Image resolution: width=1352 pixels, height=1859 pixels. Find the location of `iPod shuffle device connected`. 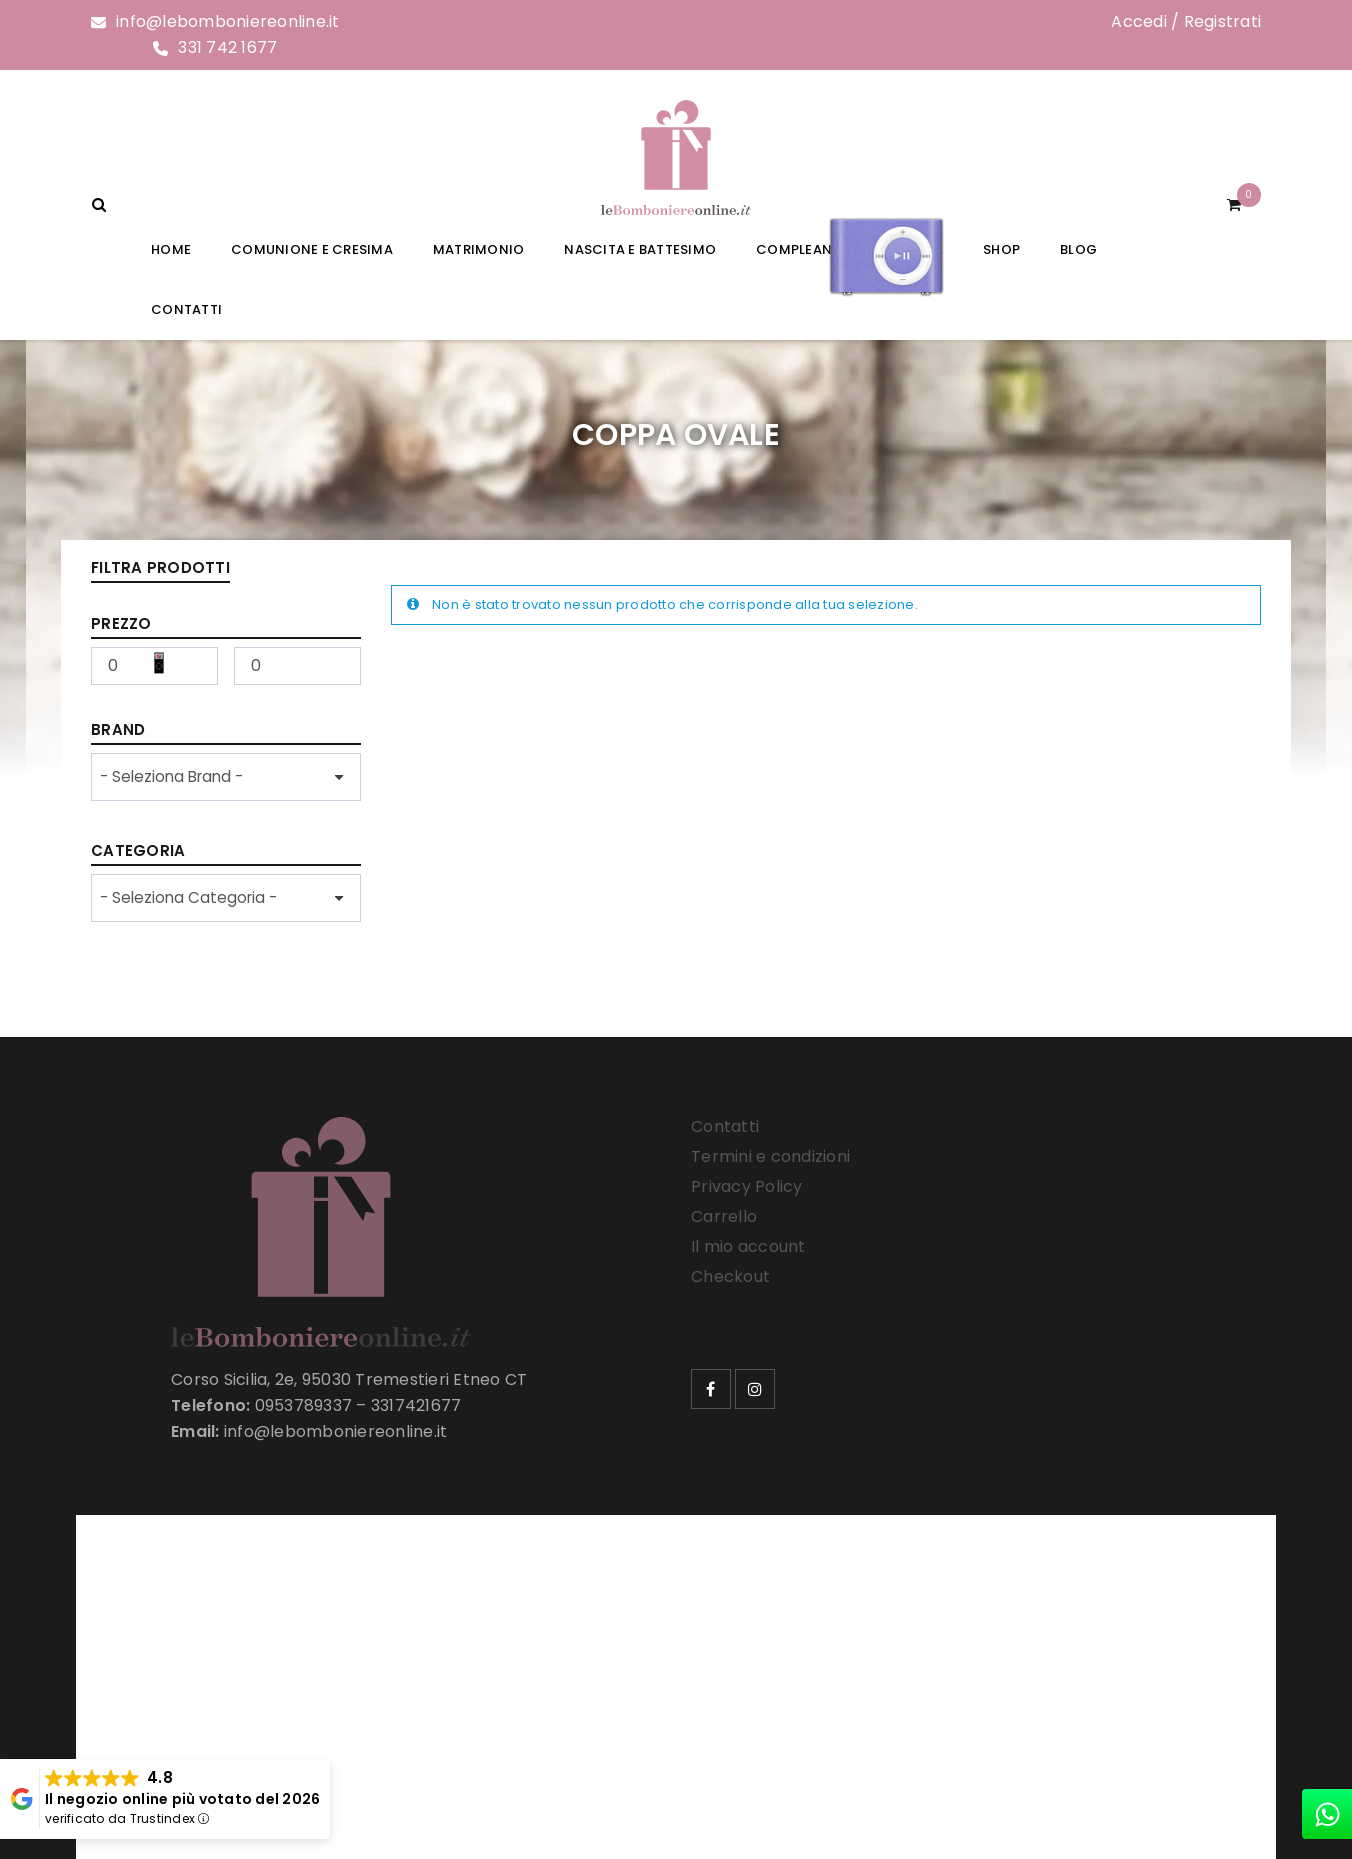

iPod shuffle device connected is located at coordinates (886, 235).